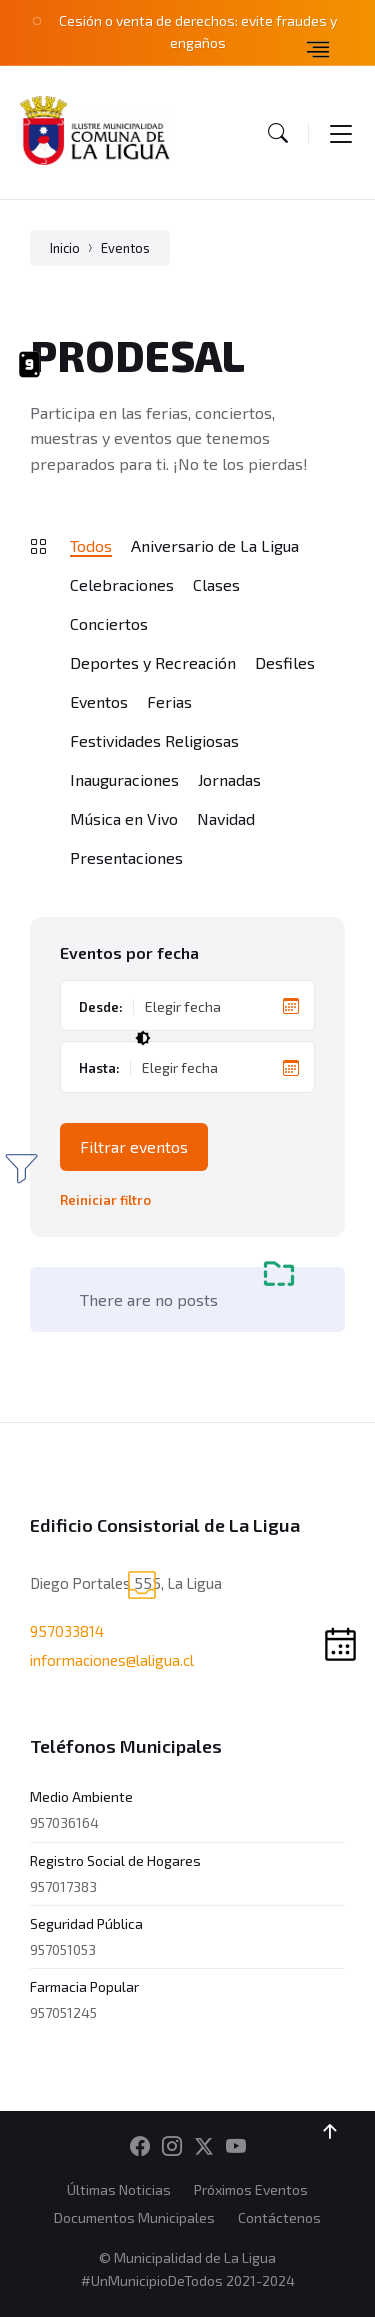 The width and height of the screenshot is (375, 2317). Describe the element at coordinates (142, 1585) in the screenshot. I see `access your inbox or message tray` at that location.